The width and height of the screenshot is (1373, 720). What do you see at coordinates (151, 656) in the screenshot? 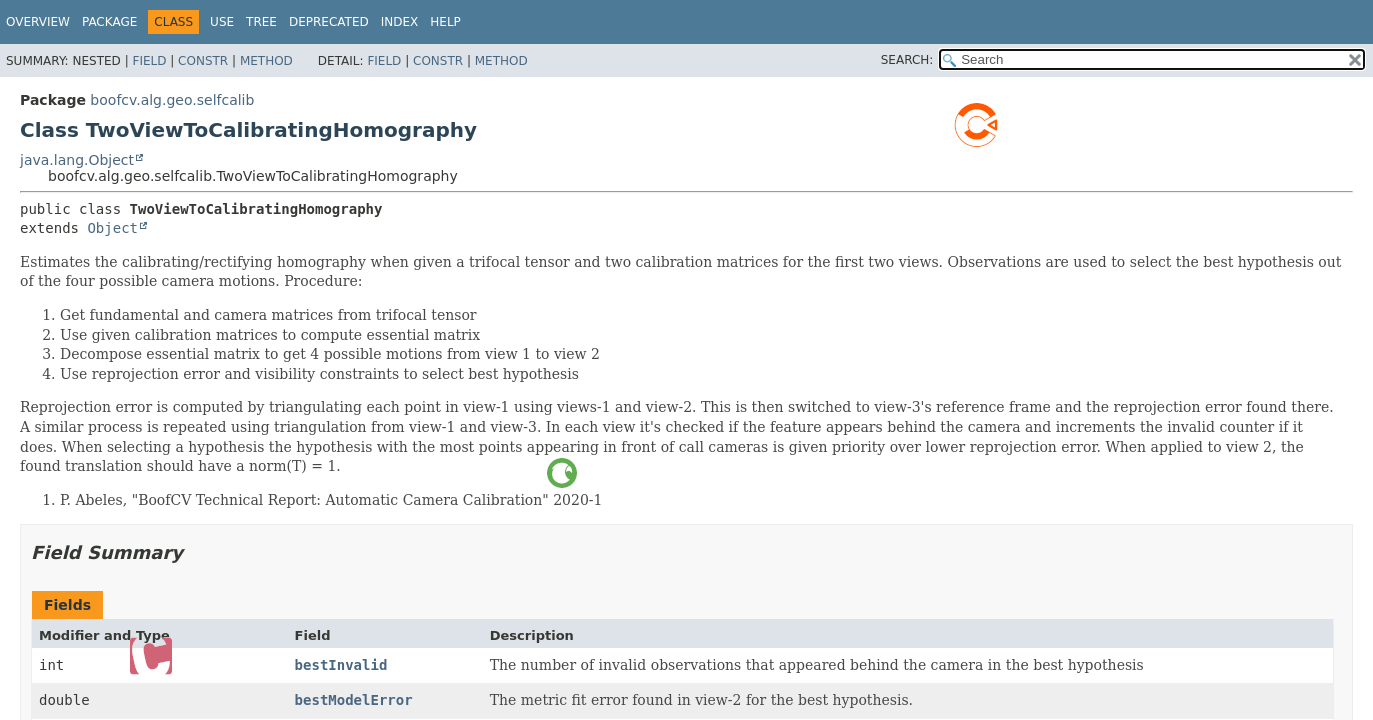
I see `contao CMS logo` at bounding box center [151, 656].